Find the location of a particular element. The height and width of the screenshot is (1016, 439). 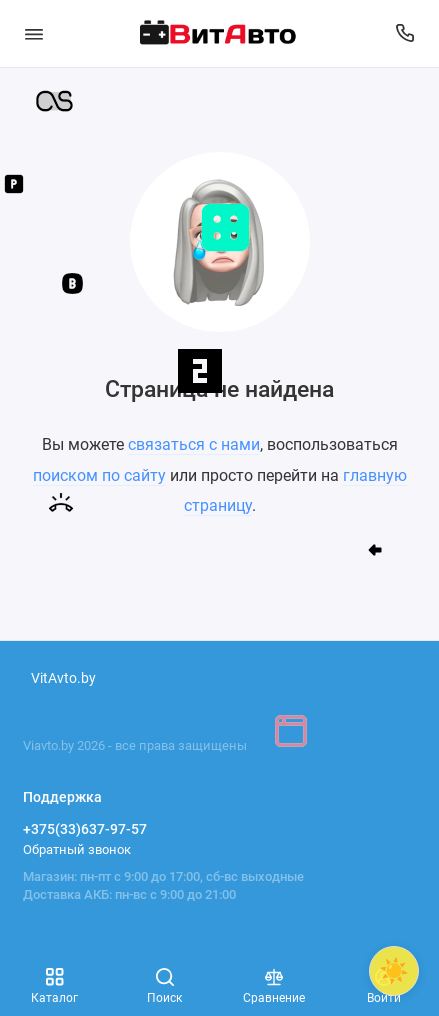

incoming call alert is located at coordinates (61, 503).